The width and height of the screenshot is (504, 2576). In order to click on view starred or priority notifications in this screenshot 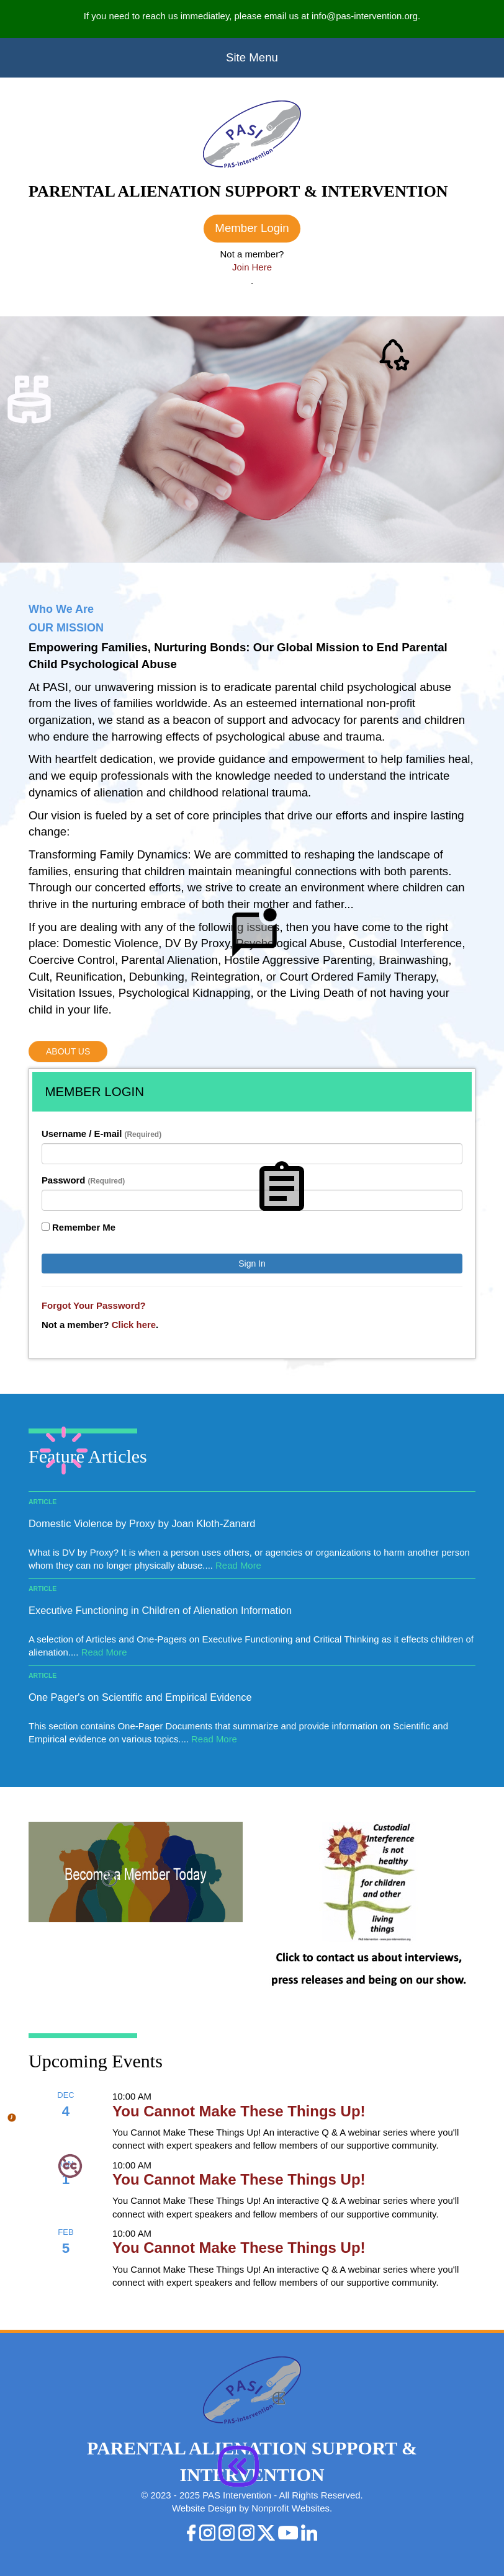, I will do `click(393, 354)`.